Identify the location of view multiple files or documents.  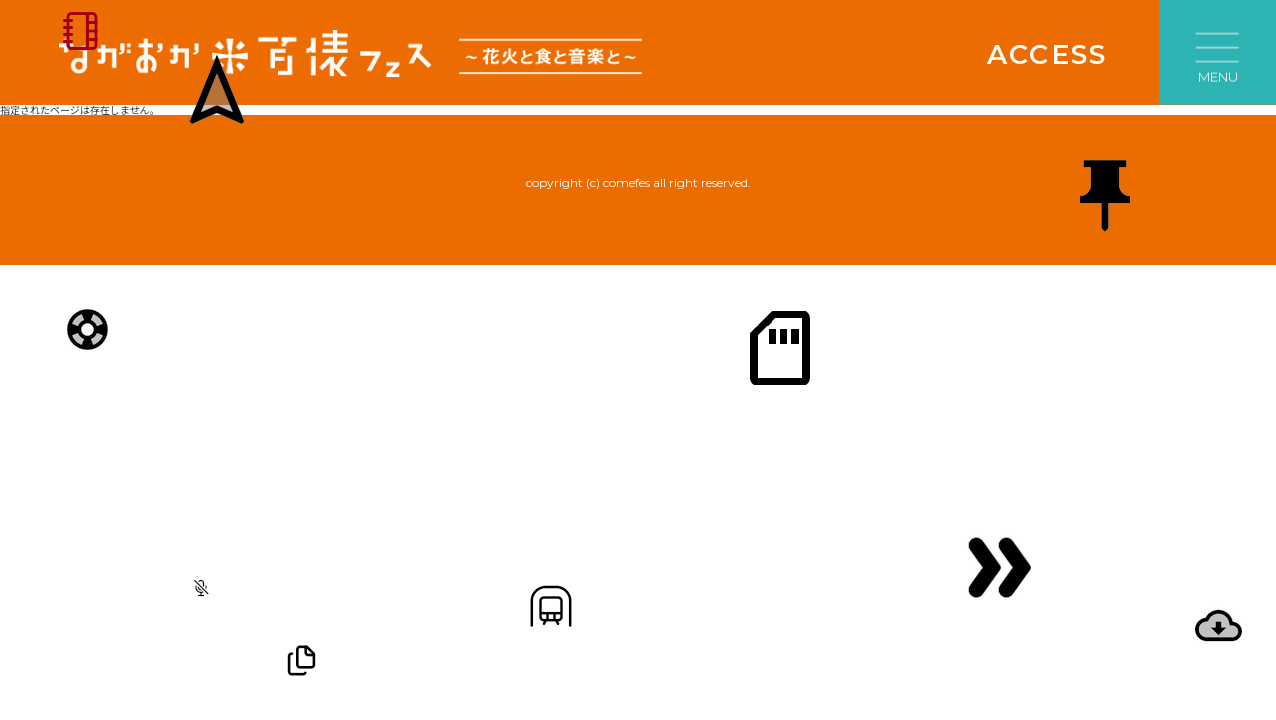
(301, 660).